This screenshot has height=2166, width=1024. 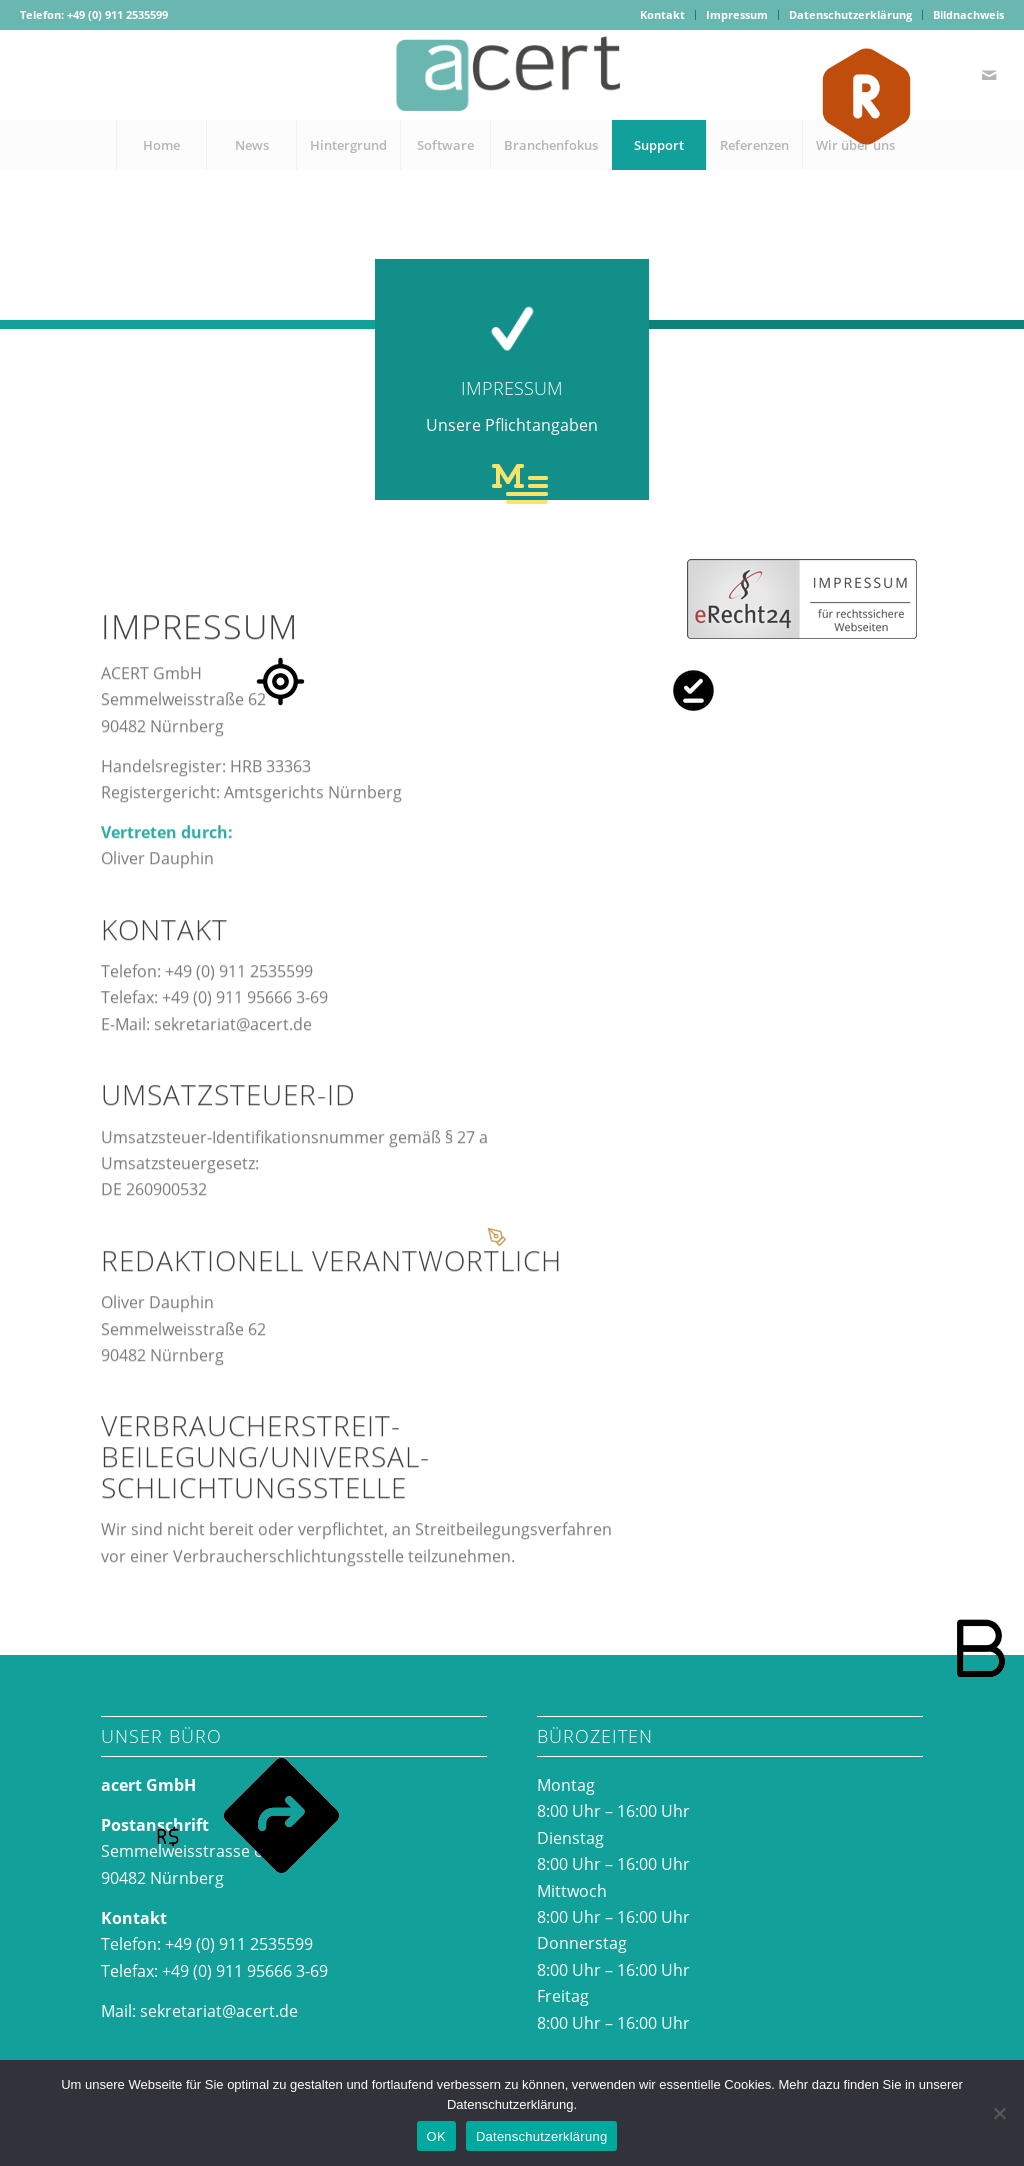 I want to click on apply bold formatting to selected text, so click(x=979, y=1648).